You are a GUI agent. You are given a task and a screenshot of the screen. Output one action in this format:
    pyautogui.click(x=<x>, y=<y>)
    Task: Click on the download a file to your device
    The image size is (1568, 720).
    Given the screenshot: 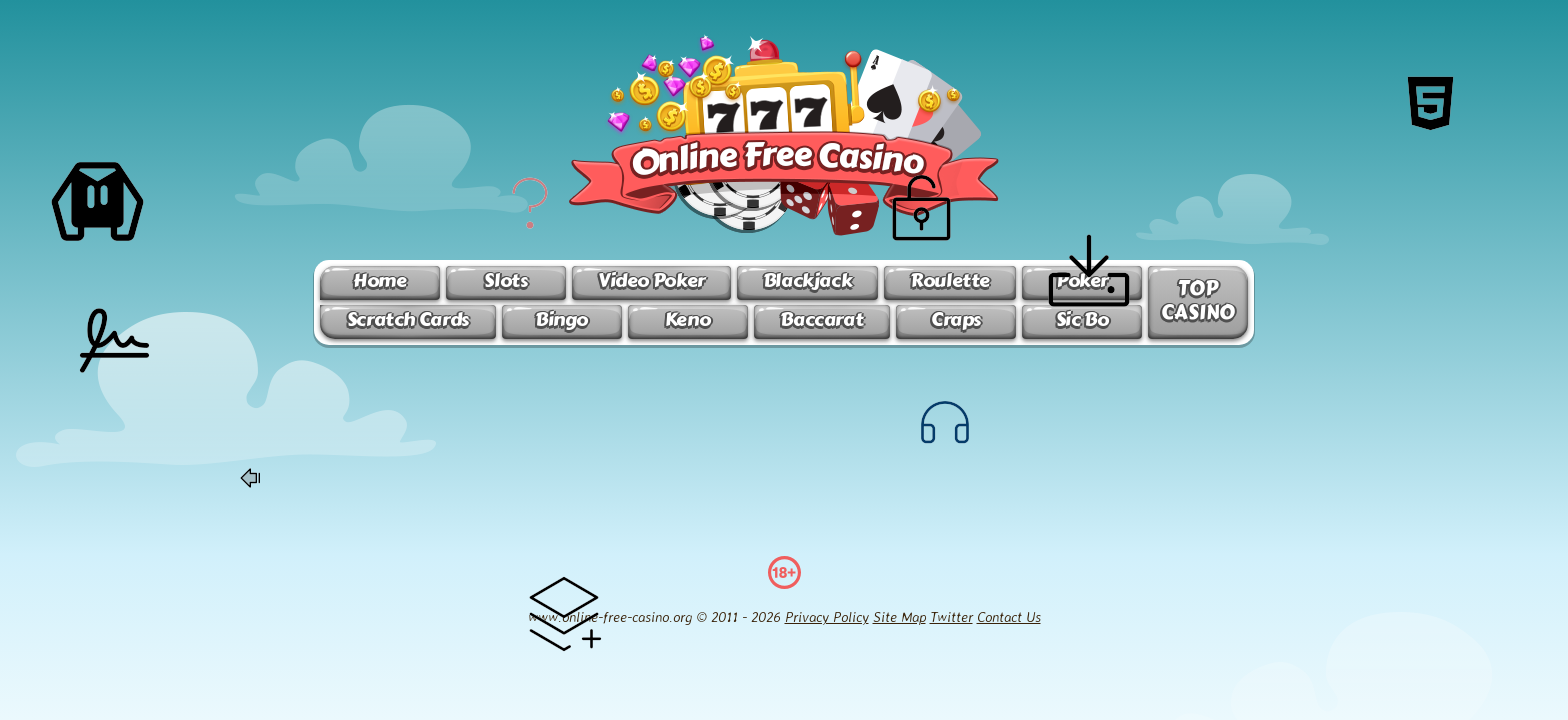 What is the action you would take?
    pyautogui.click(x=1089, y=275)
    